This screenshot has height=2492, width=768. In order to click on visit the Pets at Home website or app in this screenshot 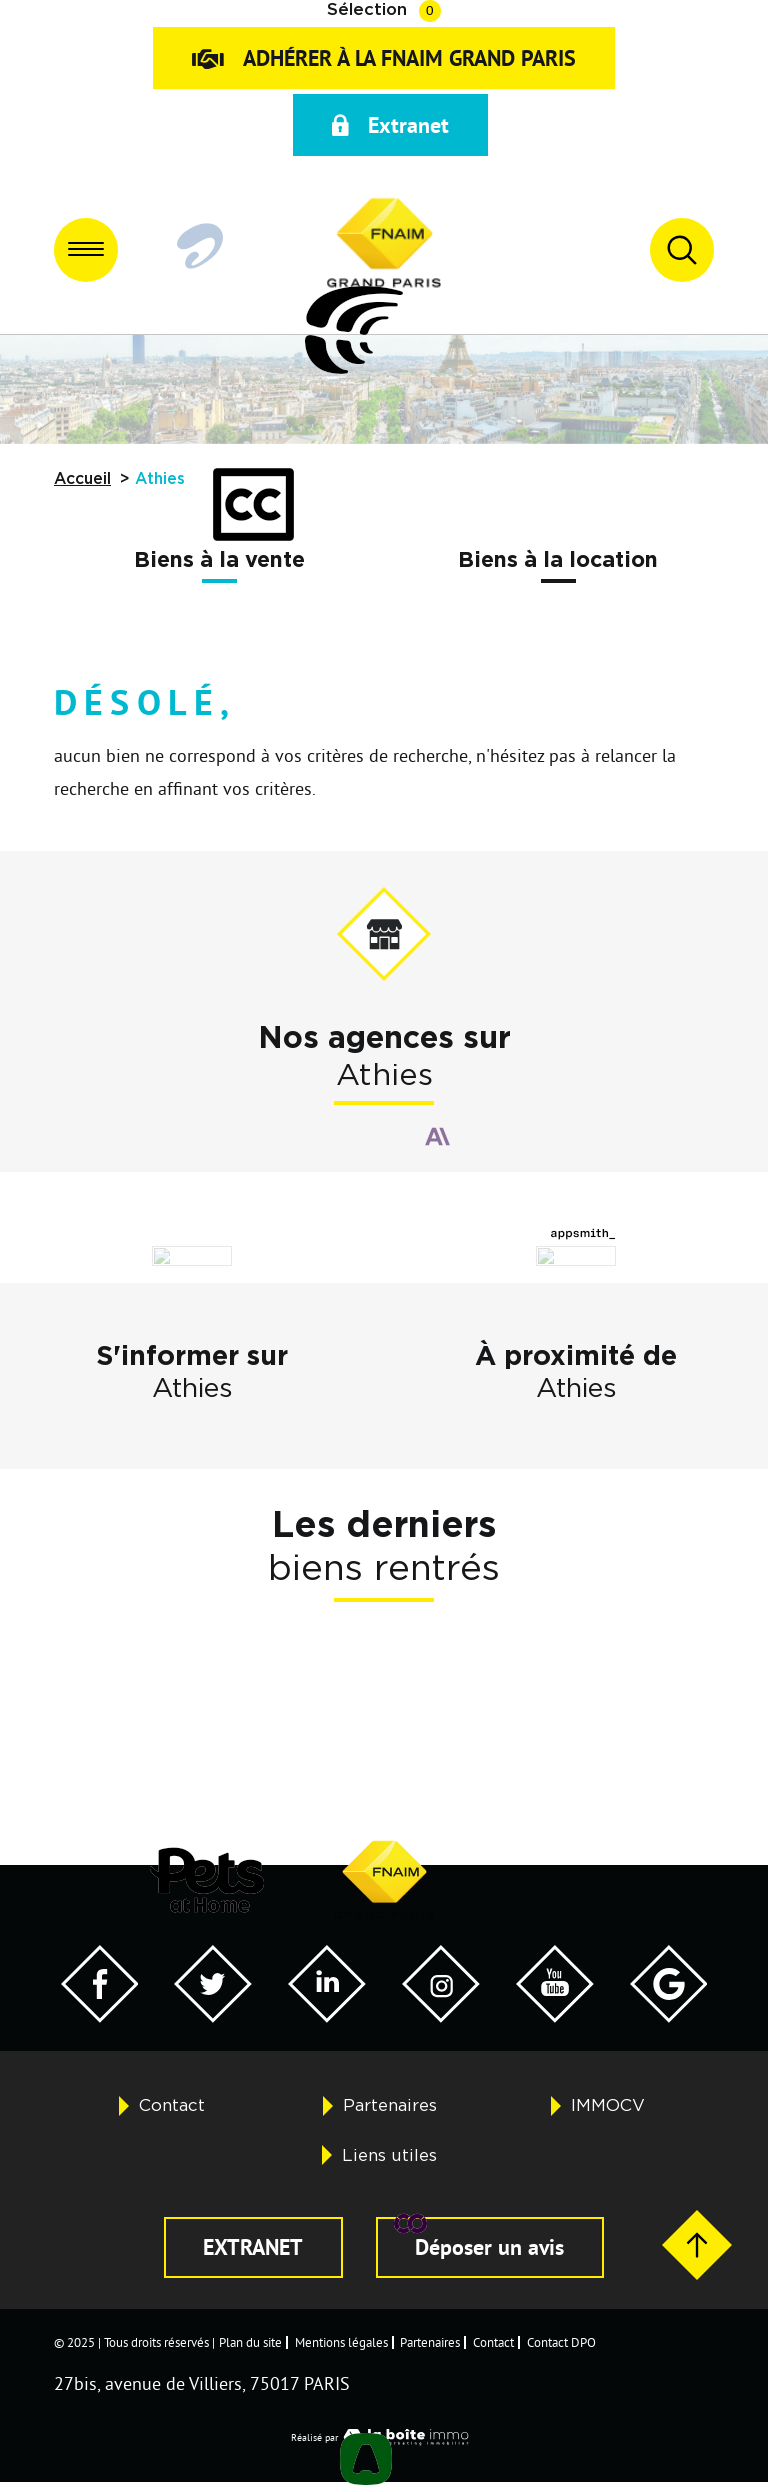, I will do `click(207, 1880)`.